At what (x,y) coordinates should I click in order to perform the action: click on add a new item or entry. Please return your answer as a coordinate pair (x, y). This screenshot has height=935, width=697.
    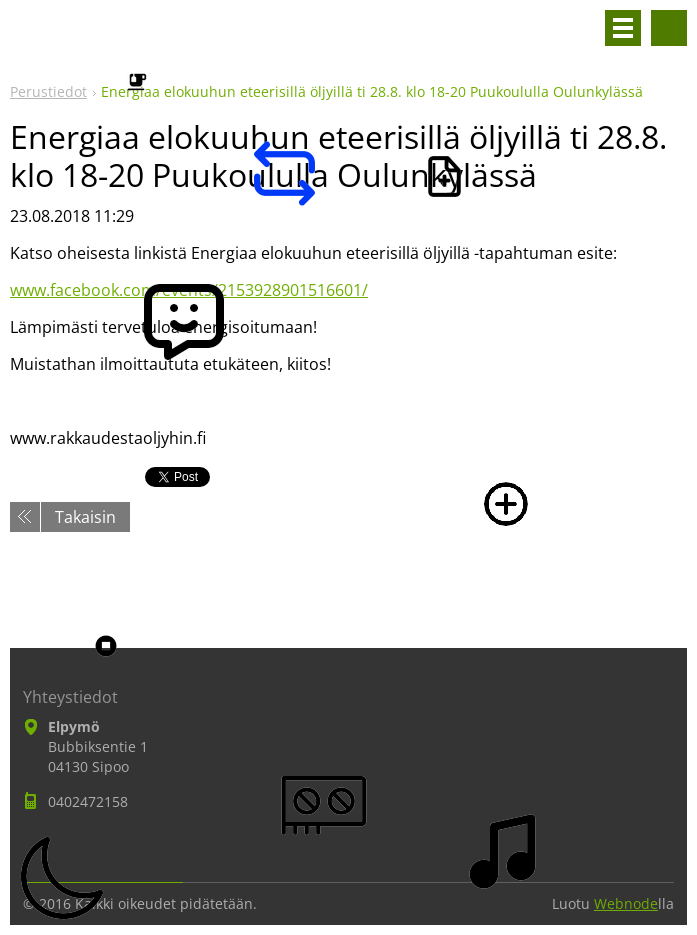
    Looking at the image, I should click on (506, 504).